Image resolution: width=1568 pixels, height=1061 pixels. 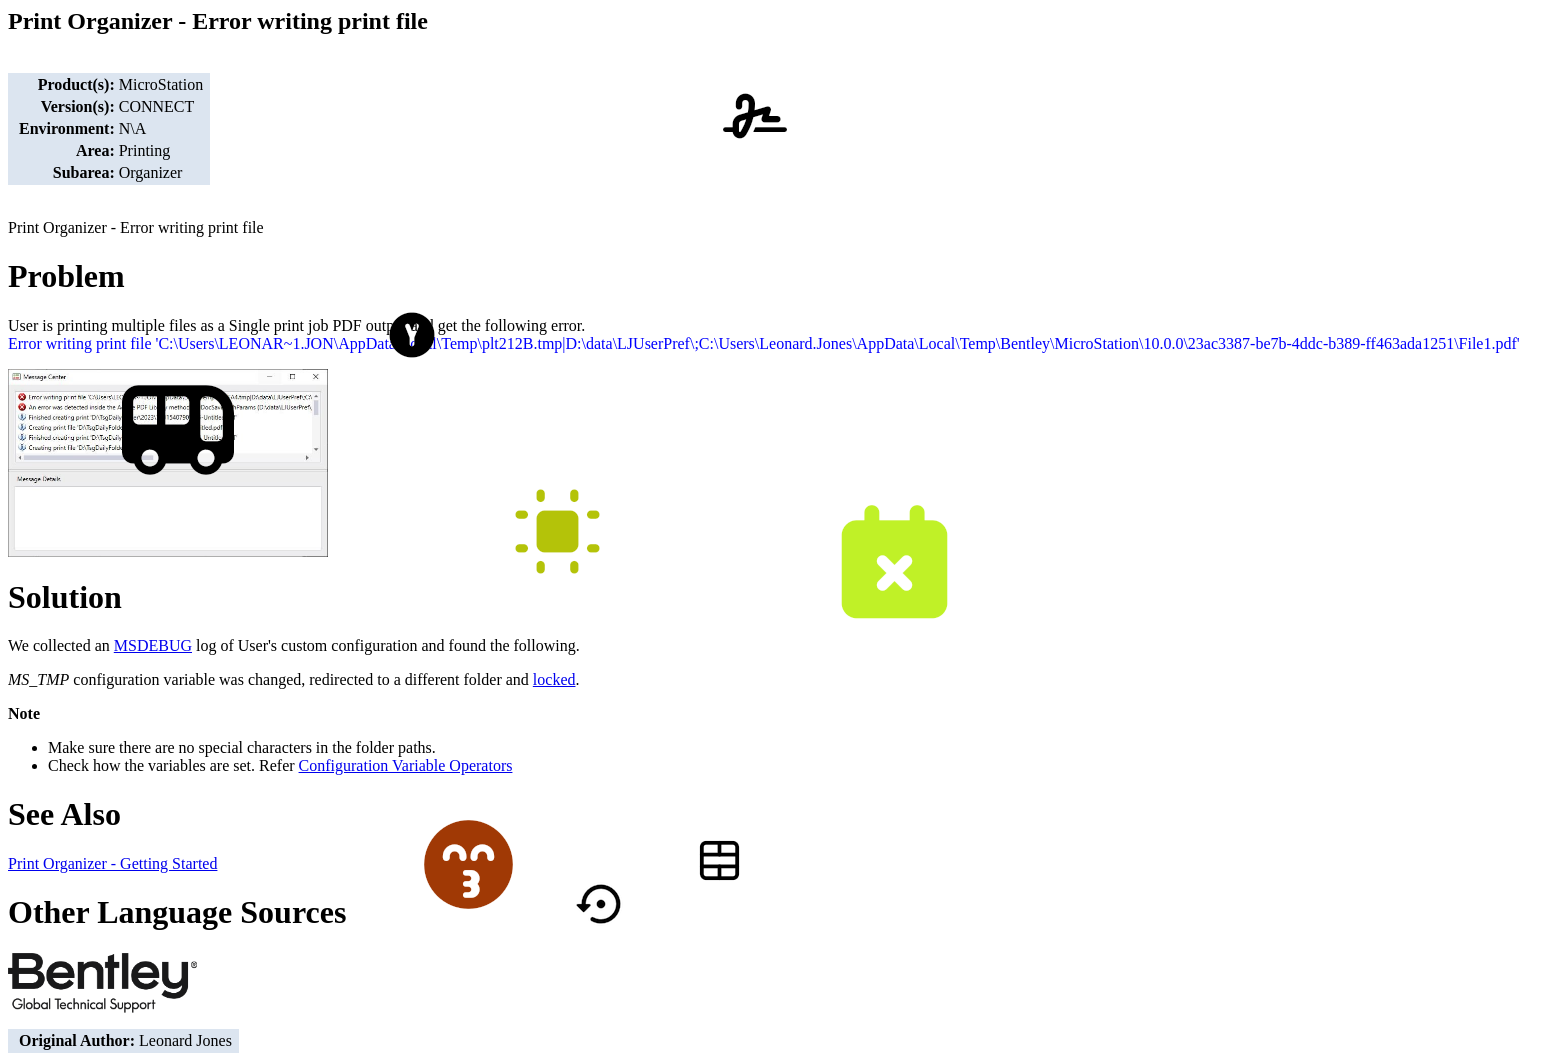 What do you see at coordinates (412, 335) in the screenshot?
I see `indicates items or options starting with the letter Y` at bounding box center [412, 335].